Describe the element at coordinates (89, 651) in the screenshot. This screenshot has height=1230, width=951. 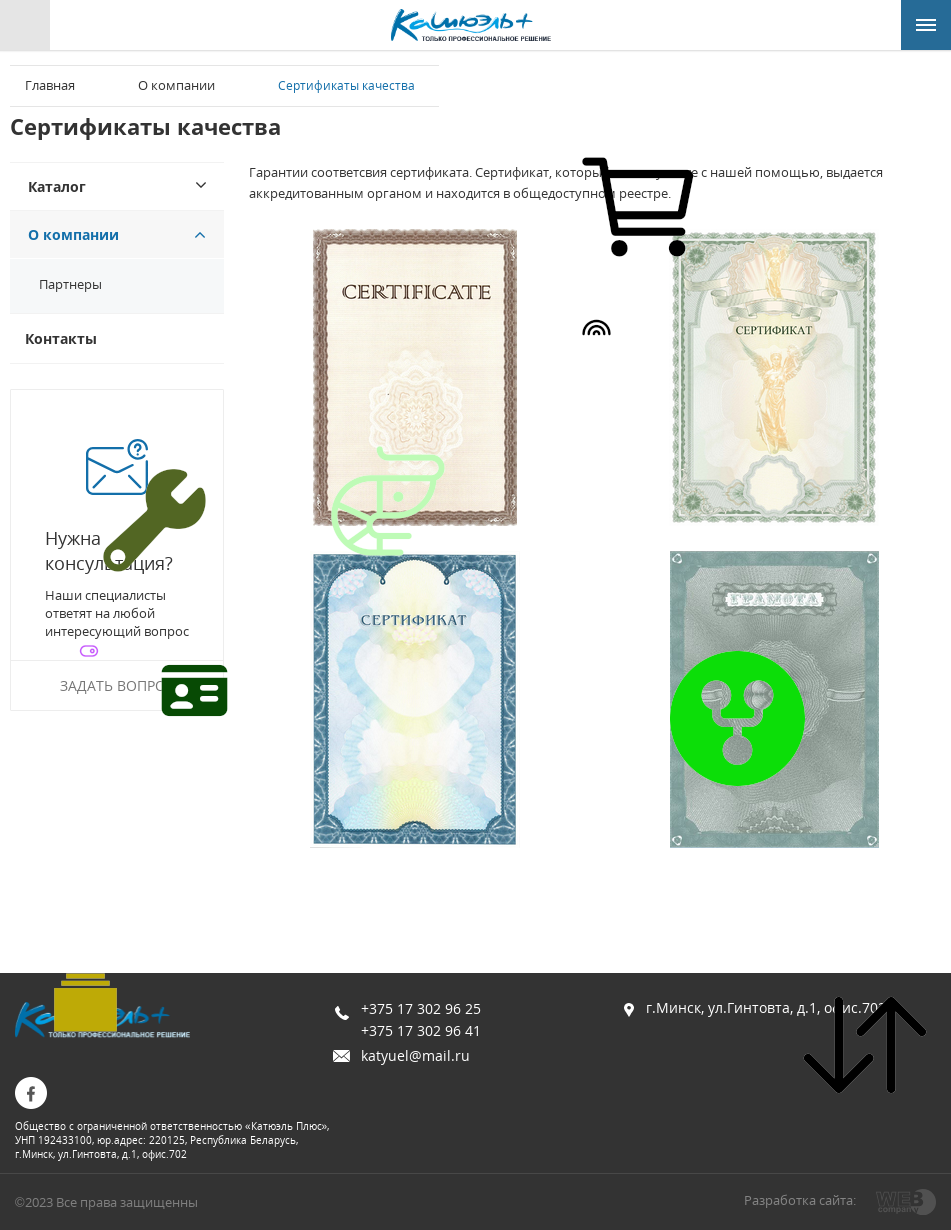
I see `toggle switch in the on position` at that location.